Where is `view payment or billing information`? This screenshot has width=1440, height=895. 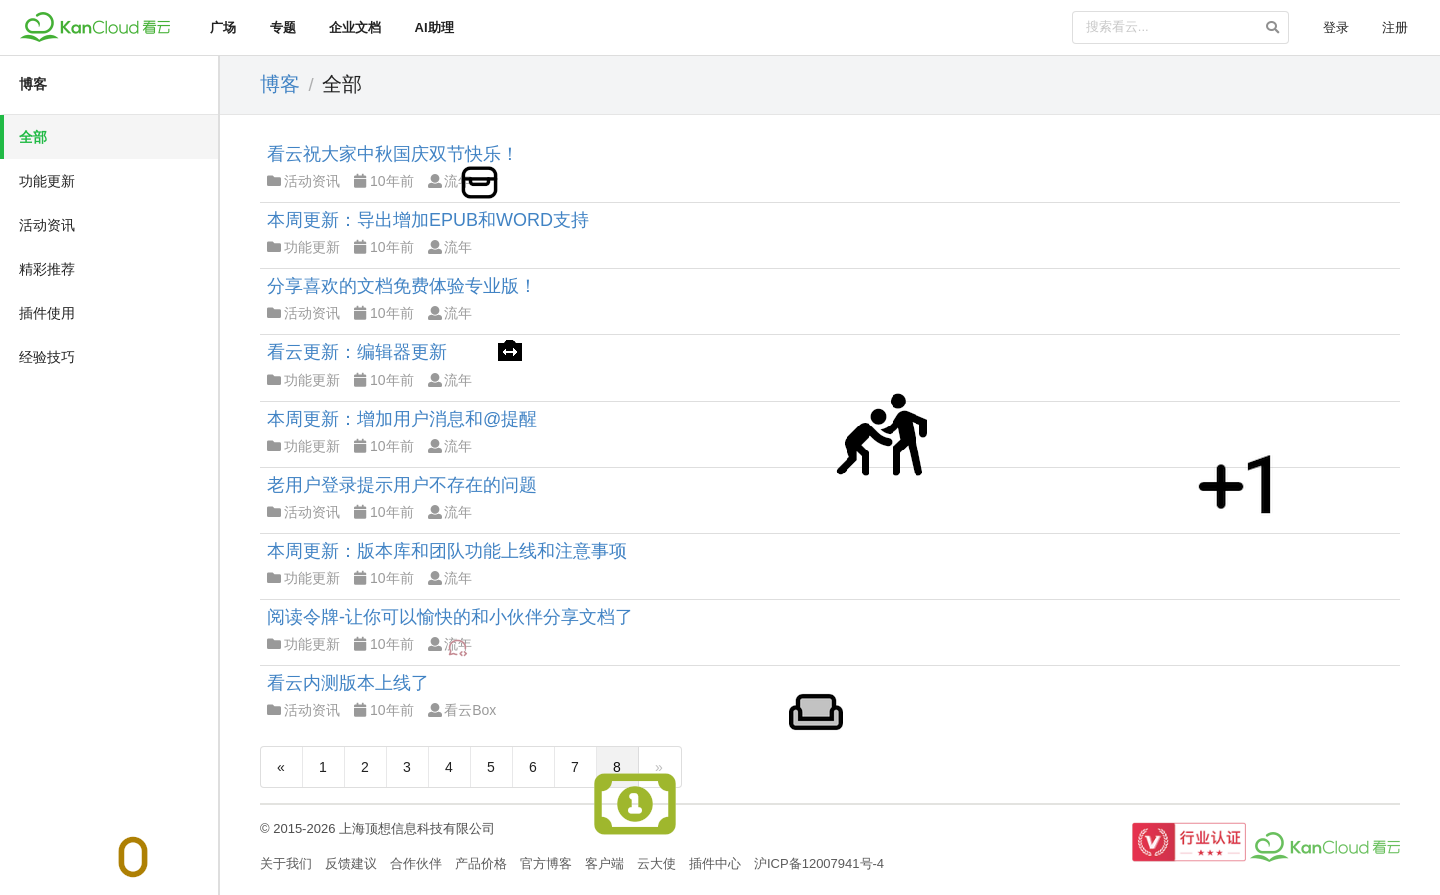
view payment or billing information is located at coordinates (635, 804).